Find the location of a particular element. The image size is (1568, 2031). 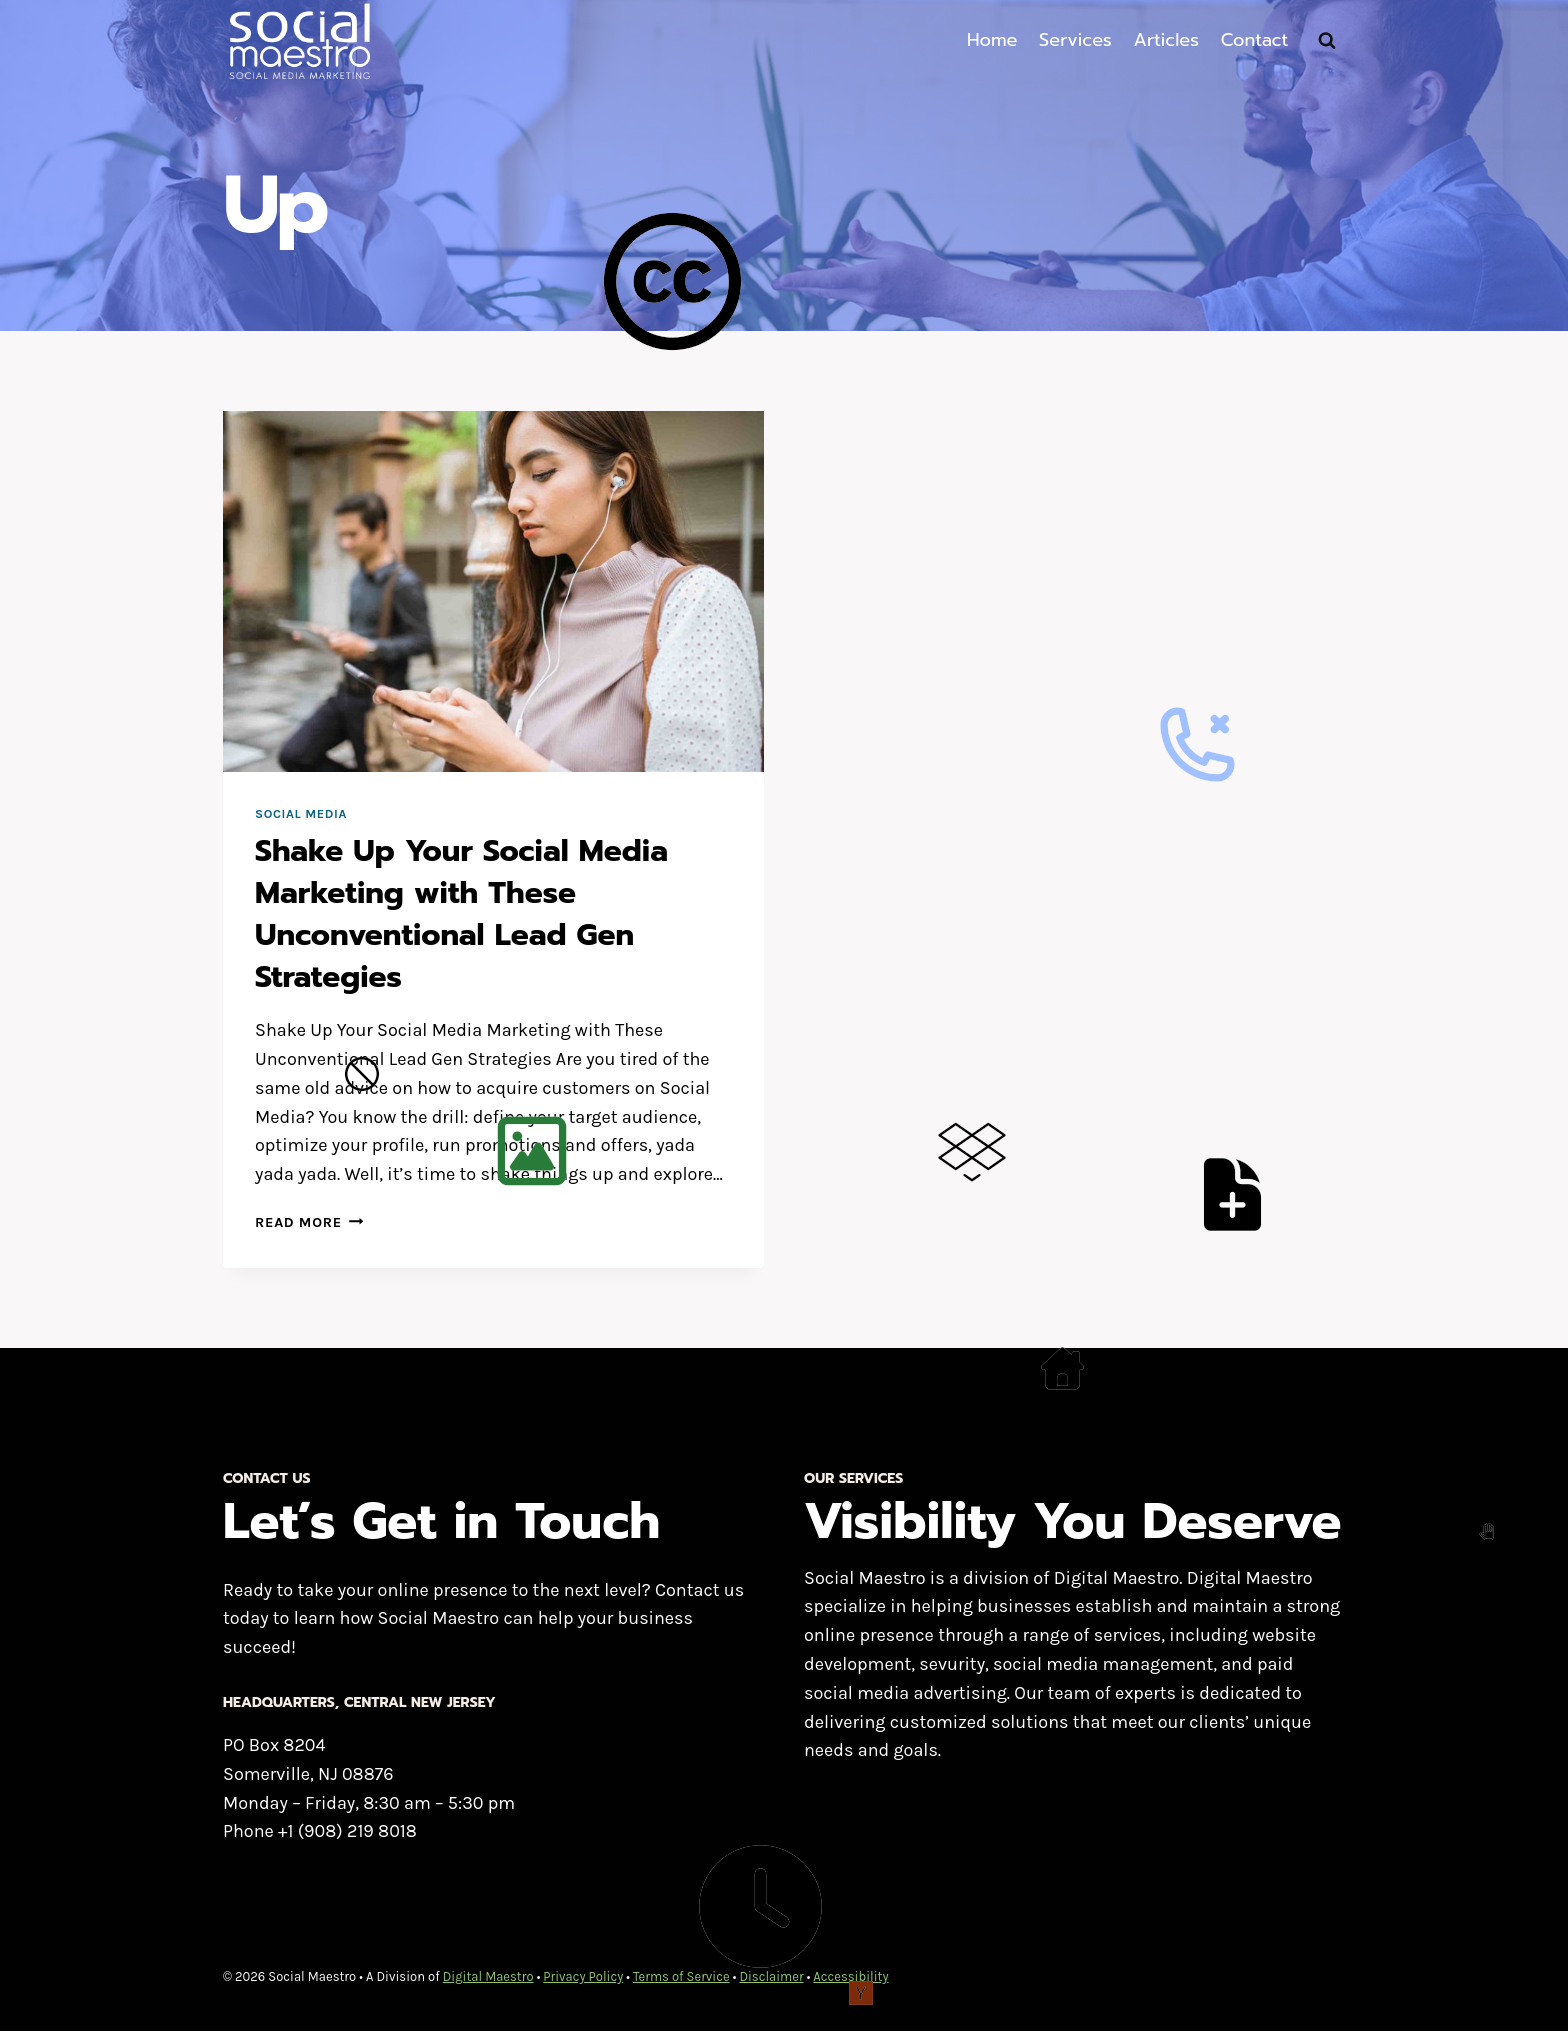

view time or clock settings is located at coordinates (760, 1906).